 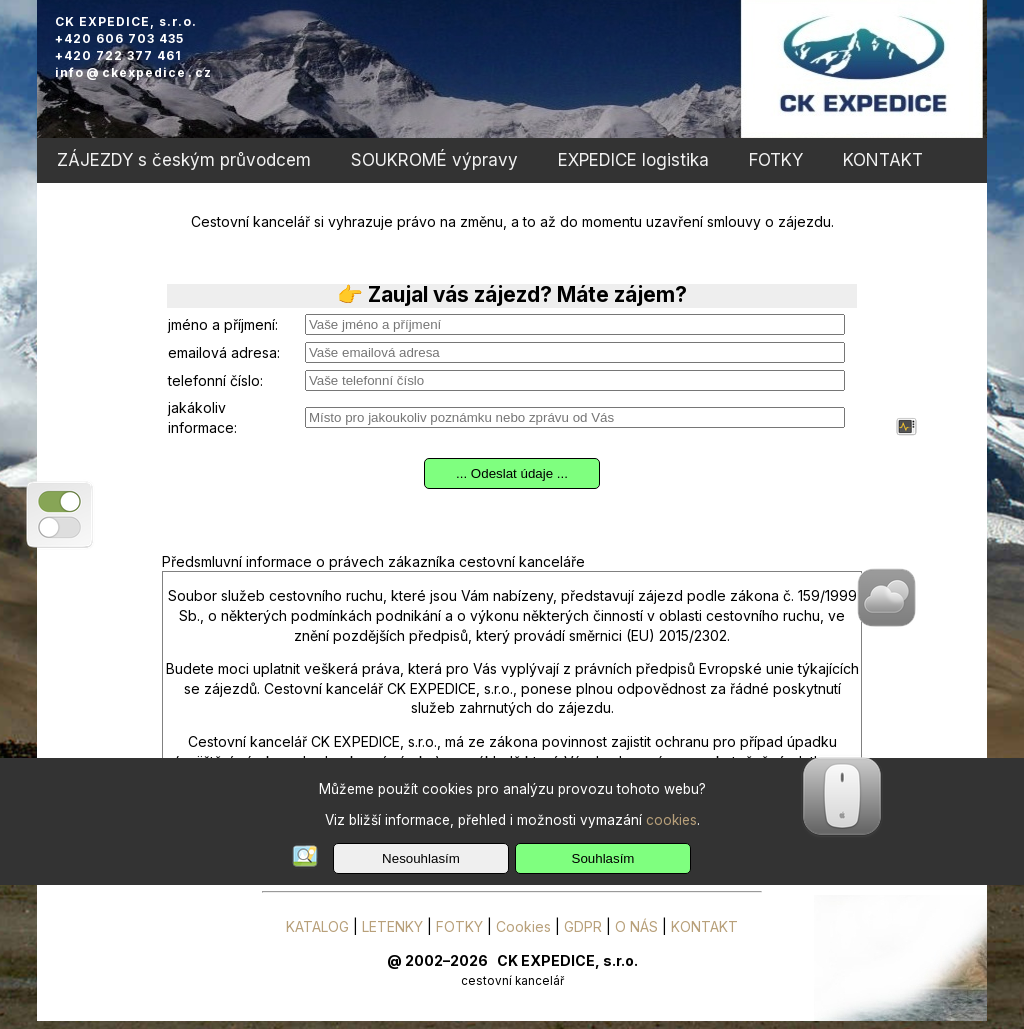 I want to click on open image viewer application, so click(x=305, y=856).